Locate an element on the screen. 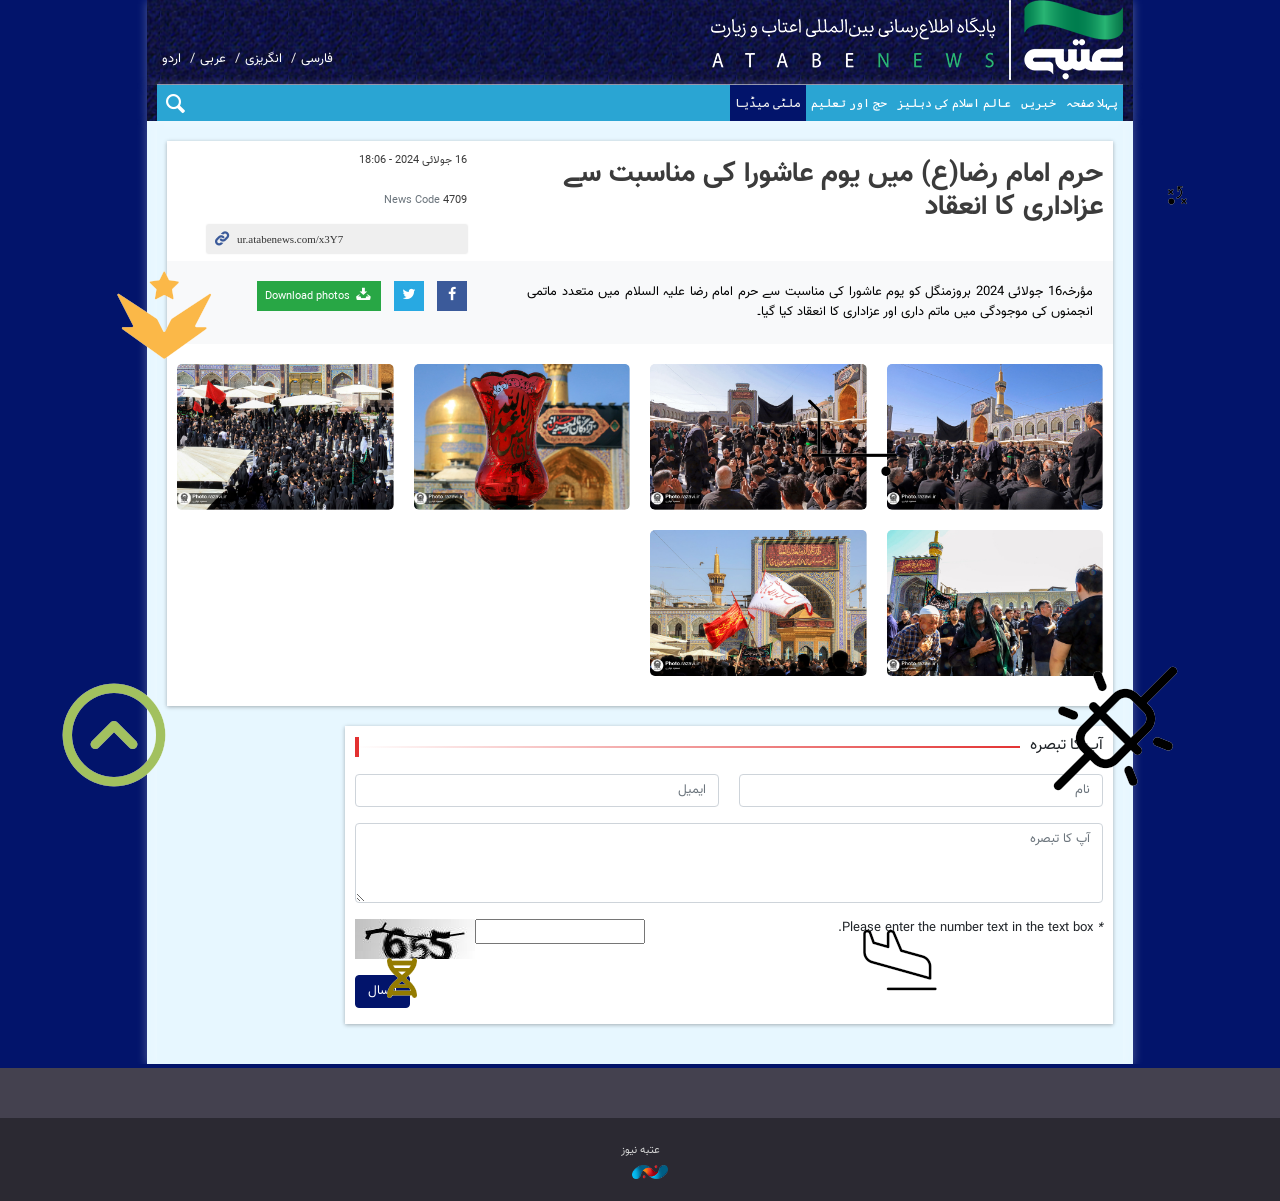 This screenshot has height=1201, width=1280. discord hypesquad events badge is located at coordinates (164, 315).